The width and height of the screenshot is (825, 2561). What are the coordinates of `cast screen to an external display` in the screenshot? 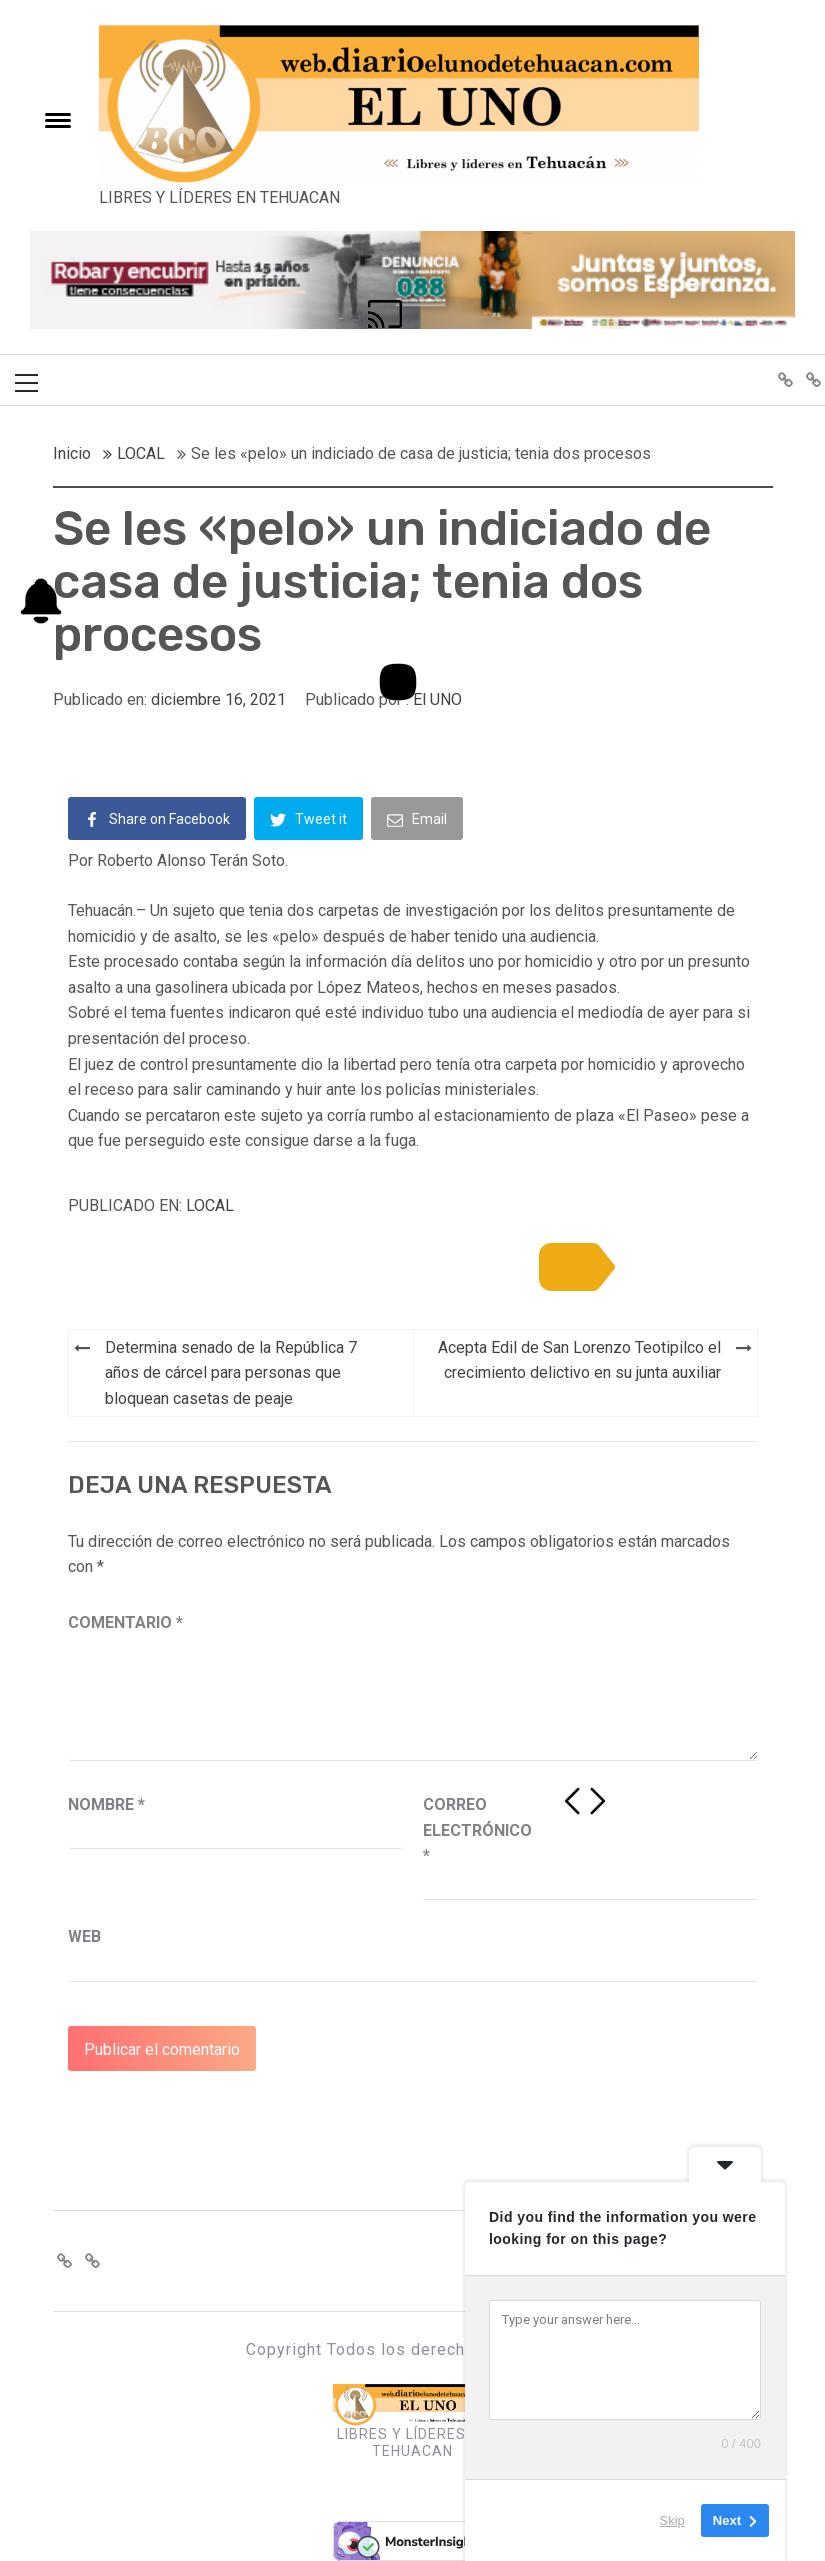 It's located at (385, 314).